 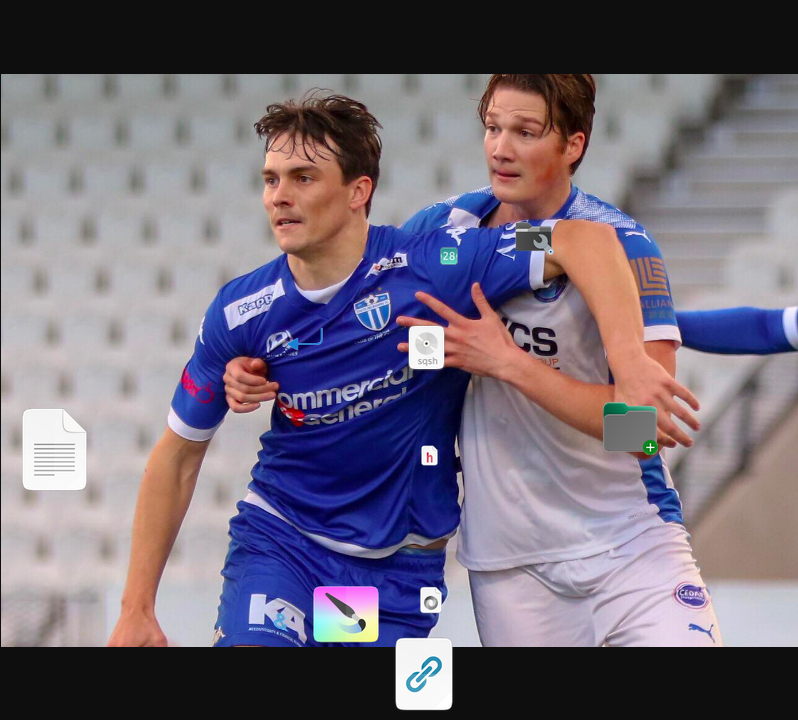 What do you see at coordinates (449, 256) in the screenshot?
I see `open gnome calendar app` at bounding box center [449, 256].